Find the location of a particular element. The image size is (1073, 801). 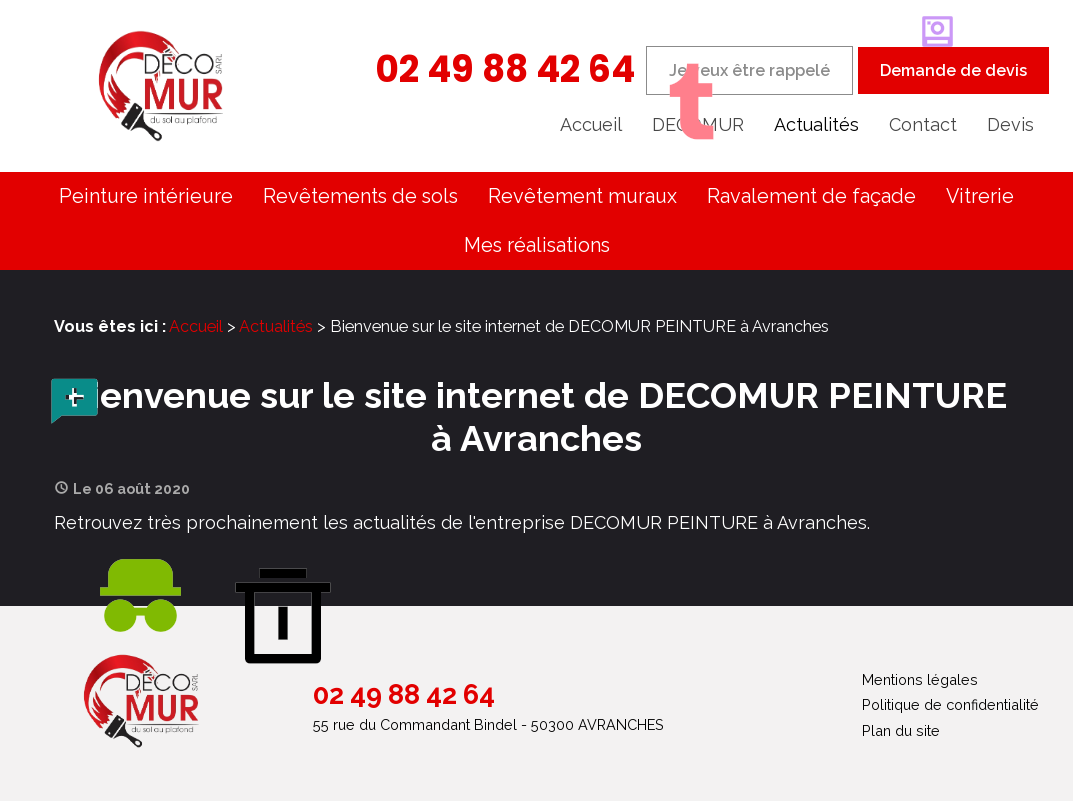

start a new chat conversation is located at coordinates (74, 399).